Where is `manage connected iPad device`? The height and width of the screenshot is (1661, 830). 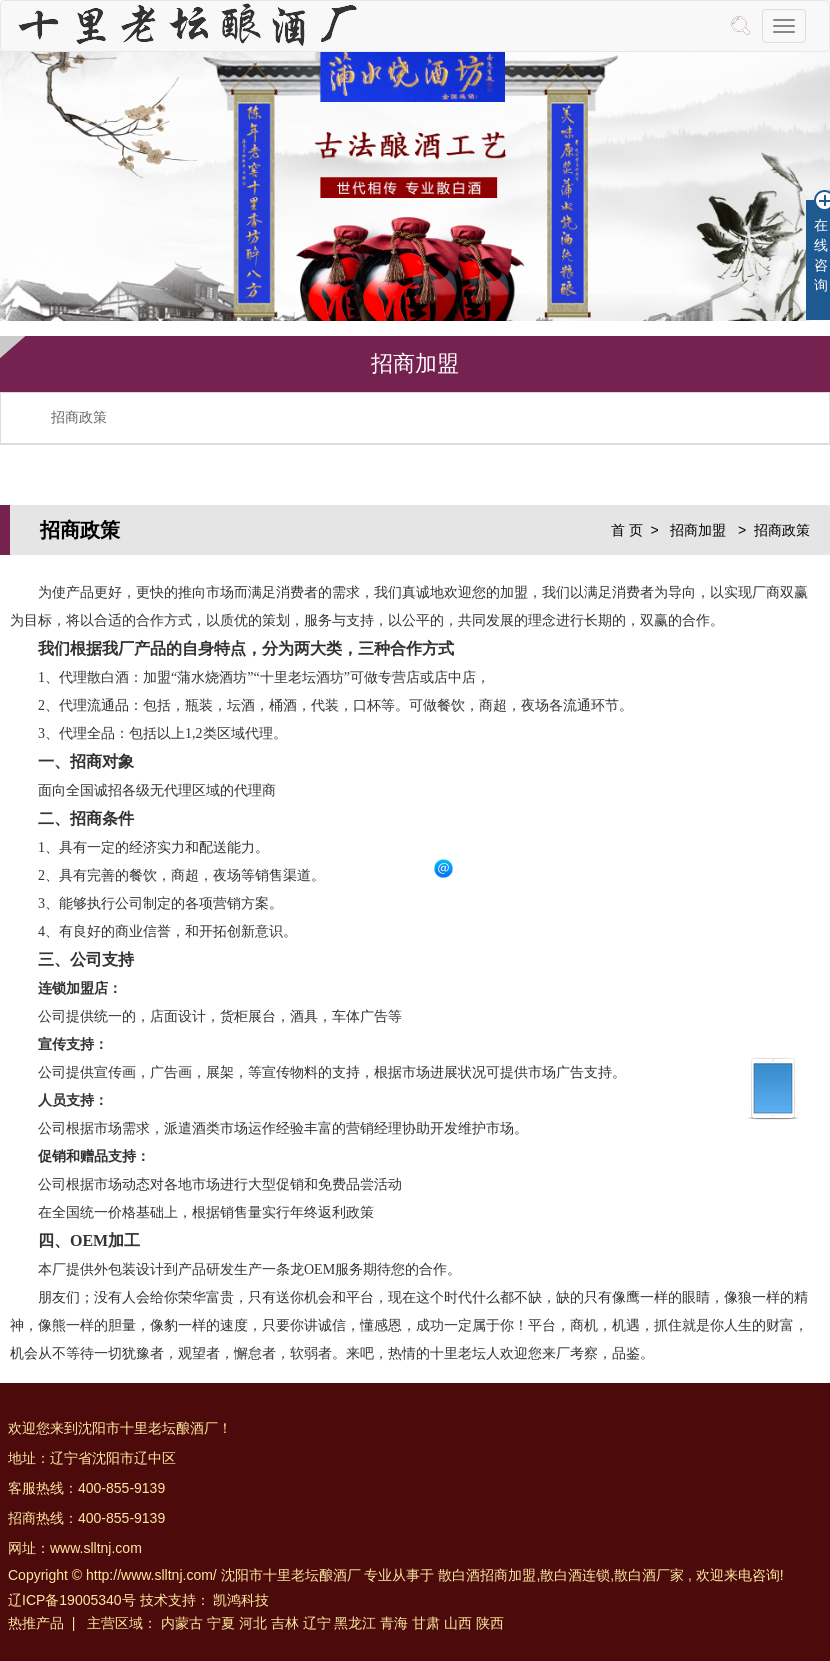 manage connected iPad device is located at coordinates (773, 1088).